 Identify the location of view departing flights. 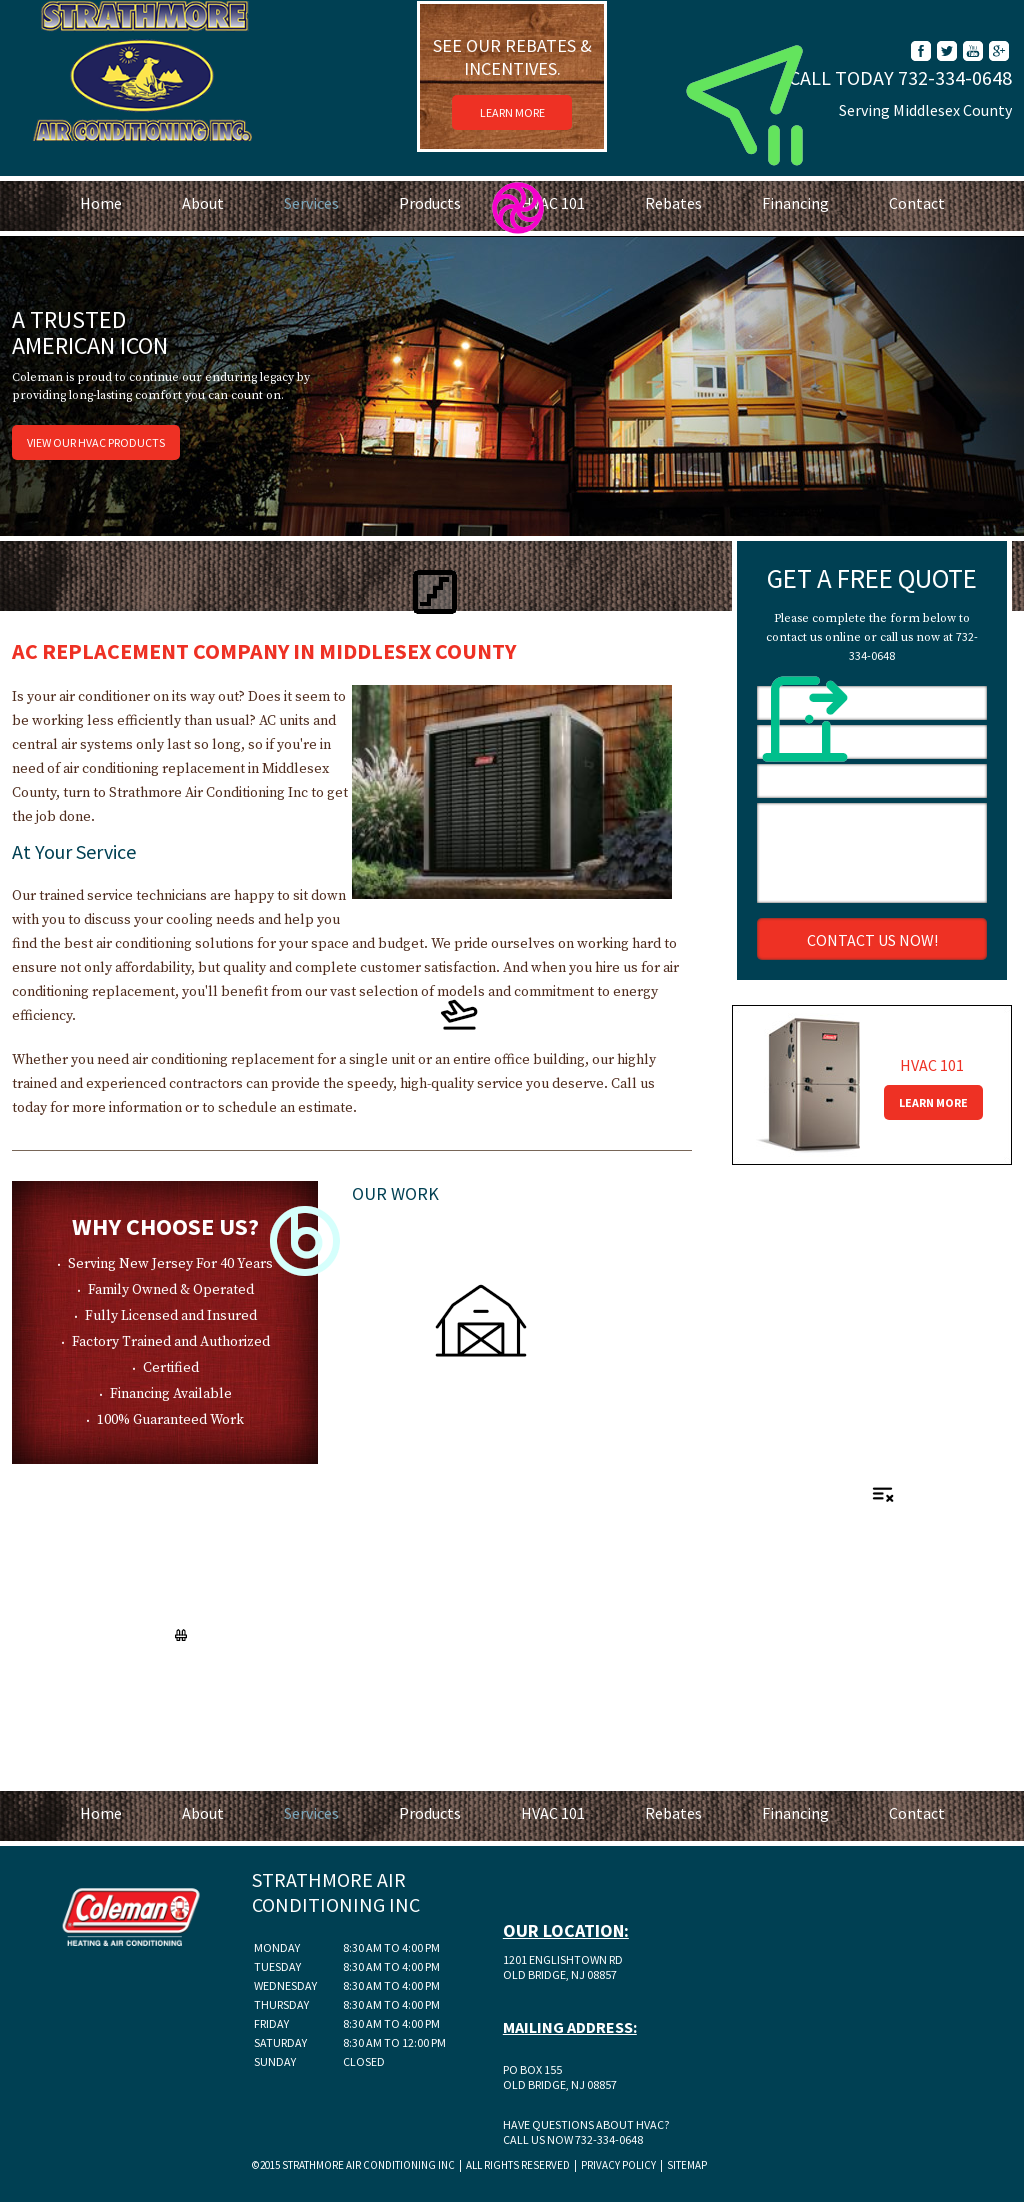
(459, 1013).